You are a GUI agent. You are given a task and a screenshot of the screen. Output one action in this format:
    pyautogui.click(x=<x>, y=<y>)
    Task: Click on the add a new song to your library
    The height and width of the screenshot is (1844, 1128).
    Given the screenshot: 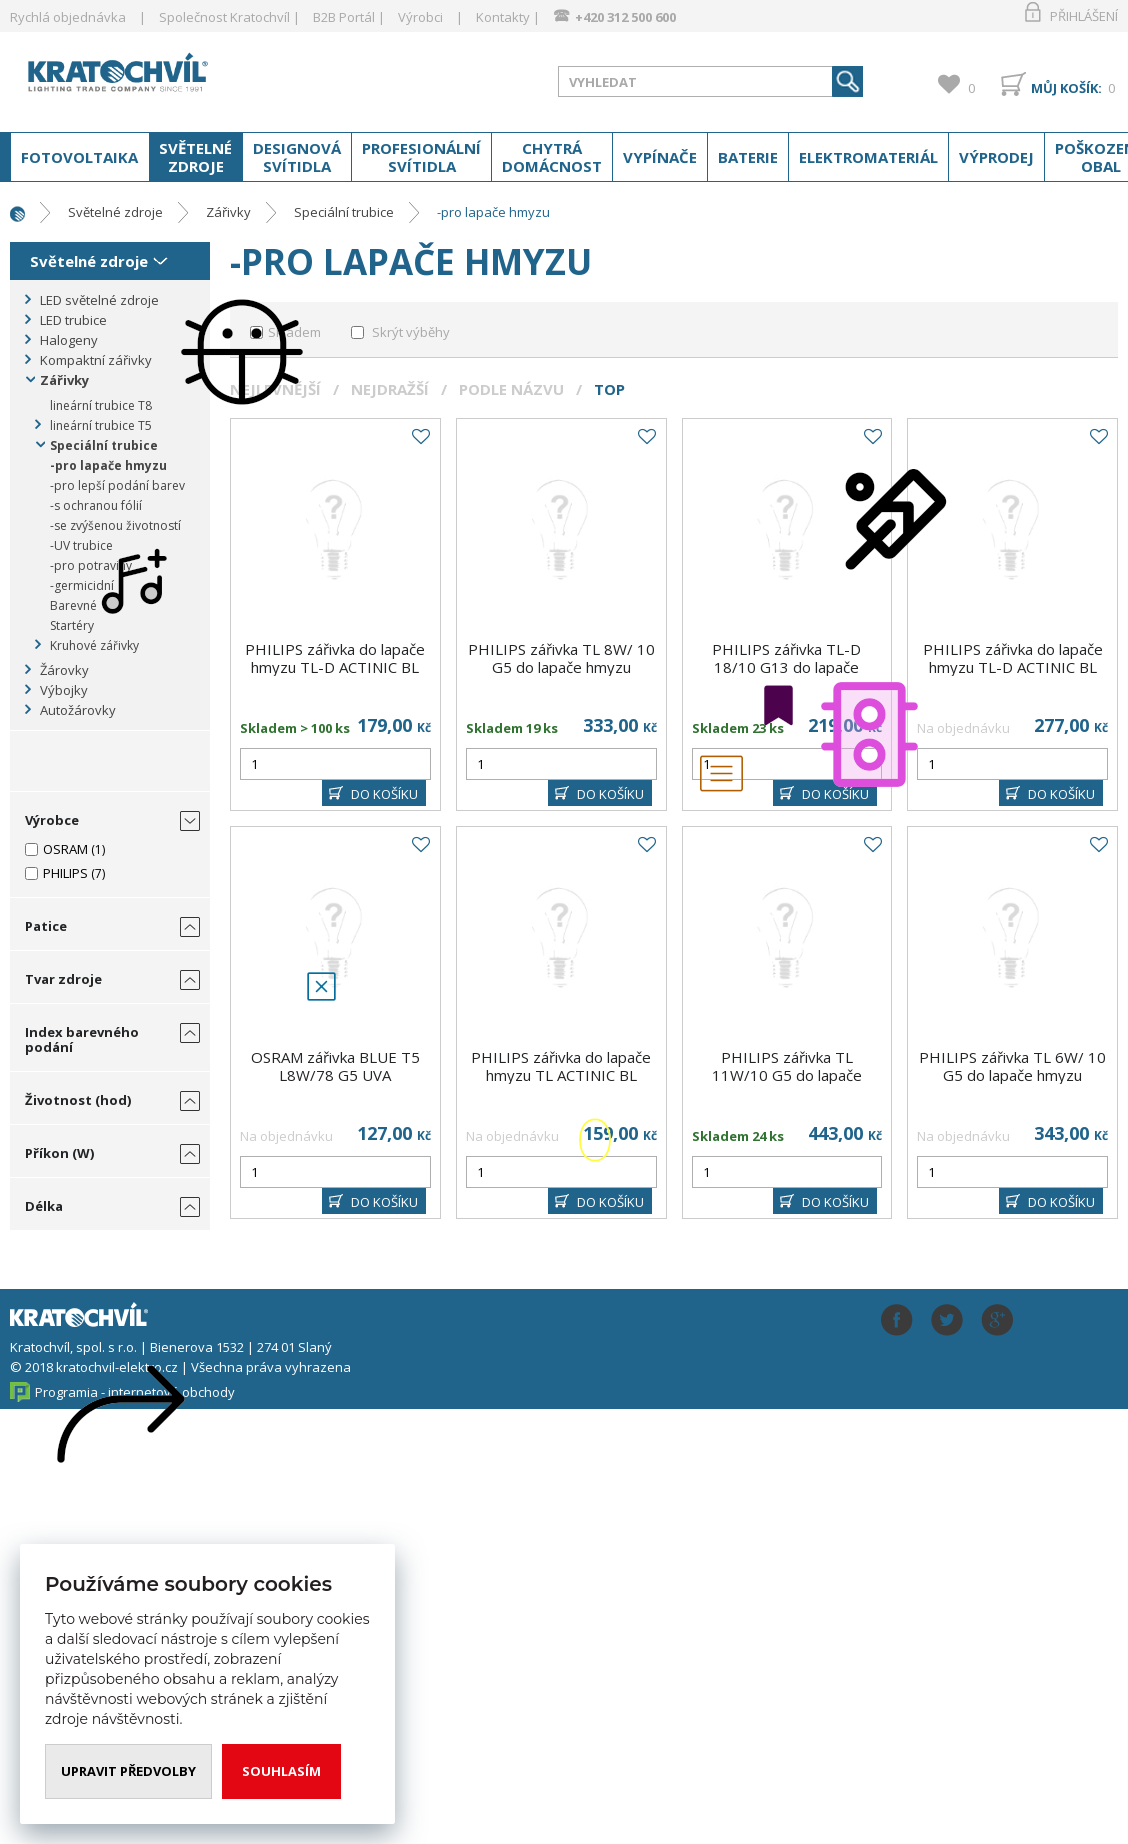 What is the action you would take?
    pyautogui.click(x=135, y=582)
    